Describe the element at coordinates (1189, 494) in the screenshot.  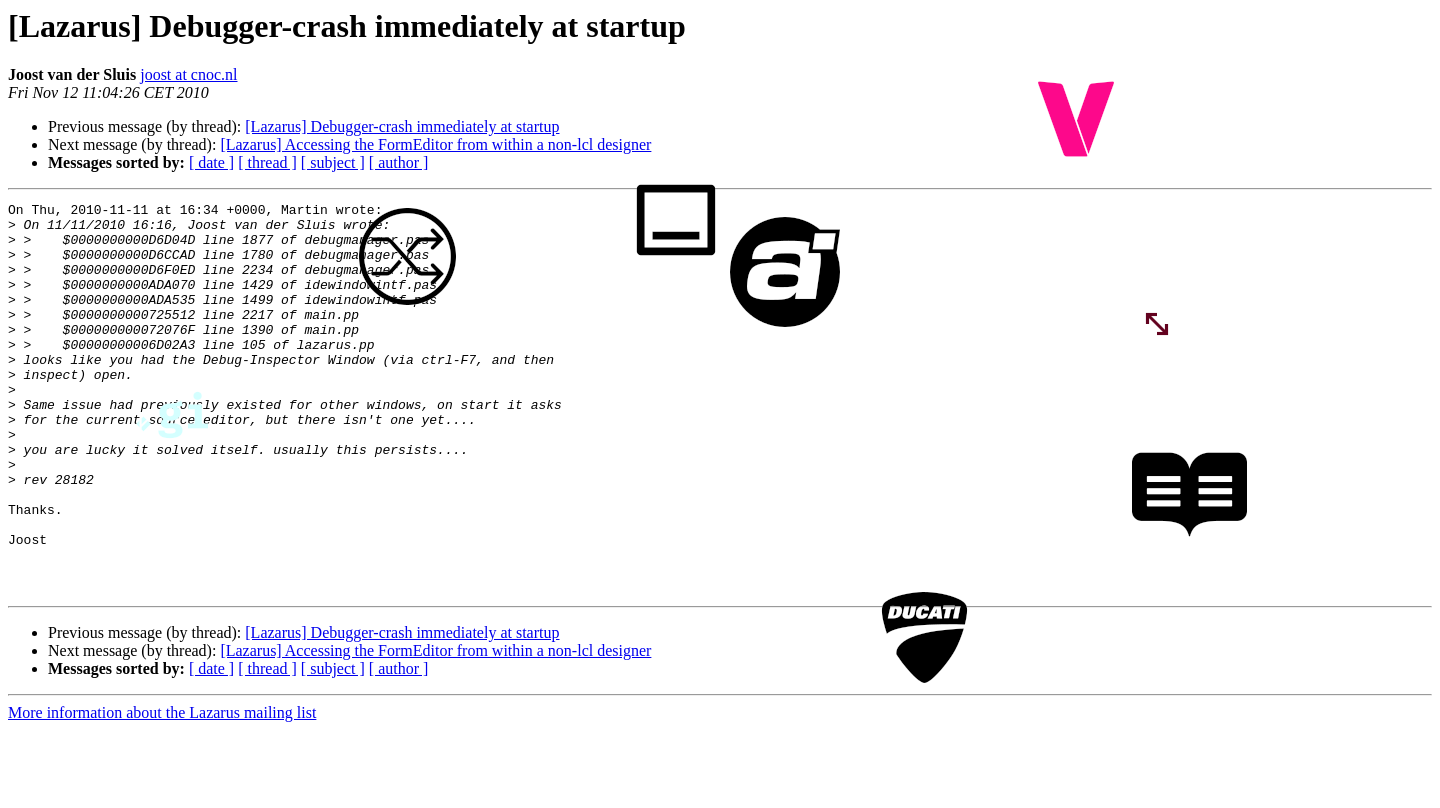
I see `visit readme documentation platform` at that location.